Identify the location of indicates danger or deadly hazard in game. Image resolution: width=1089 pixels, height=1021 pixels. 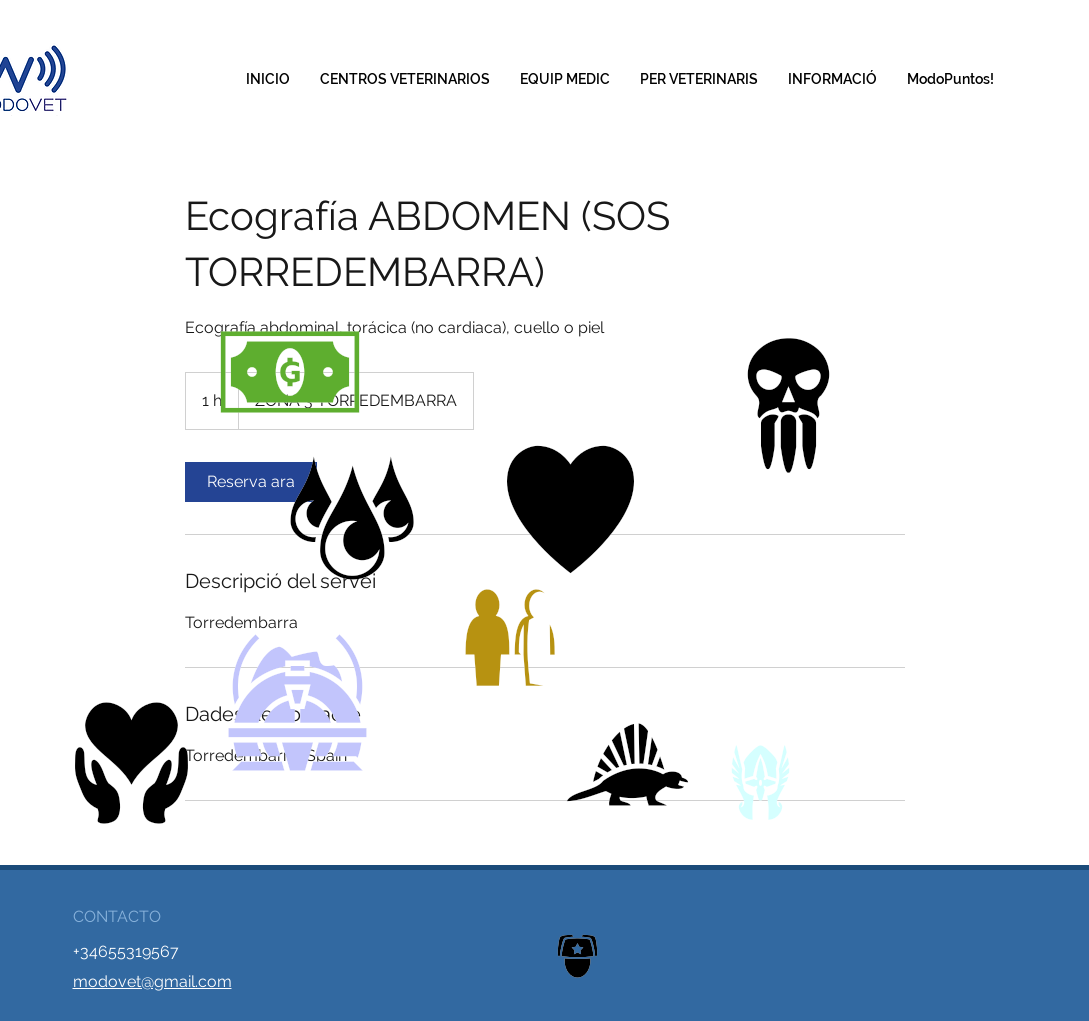
(788, 405).